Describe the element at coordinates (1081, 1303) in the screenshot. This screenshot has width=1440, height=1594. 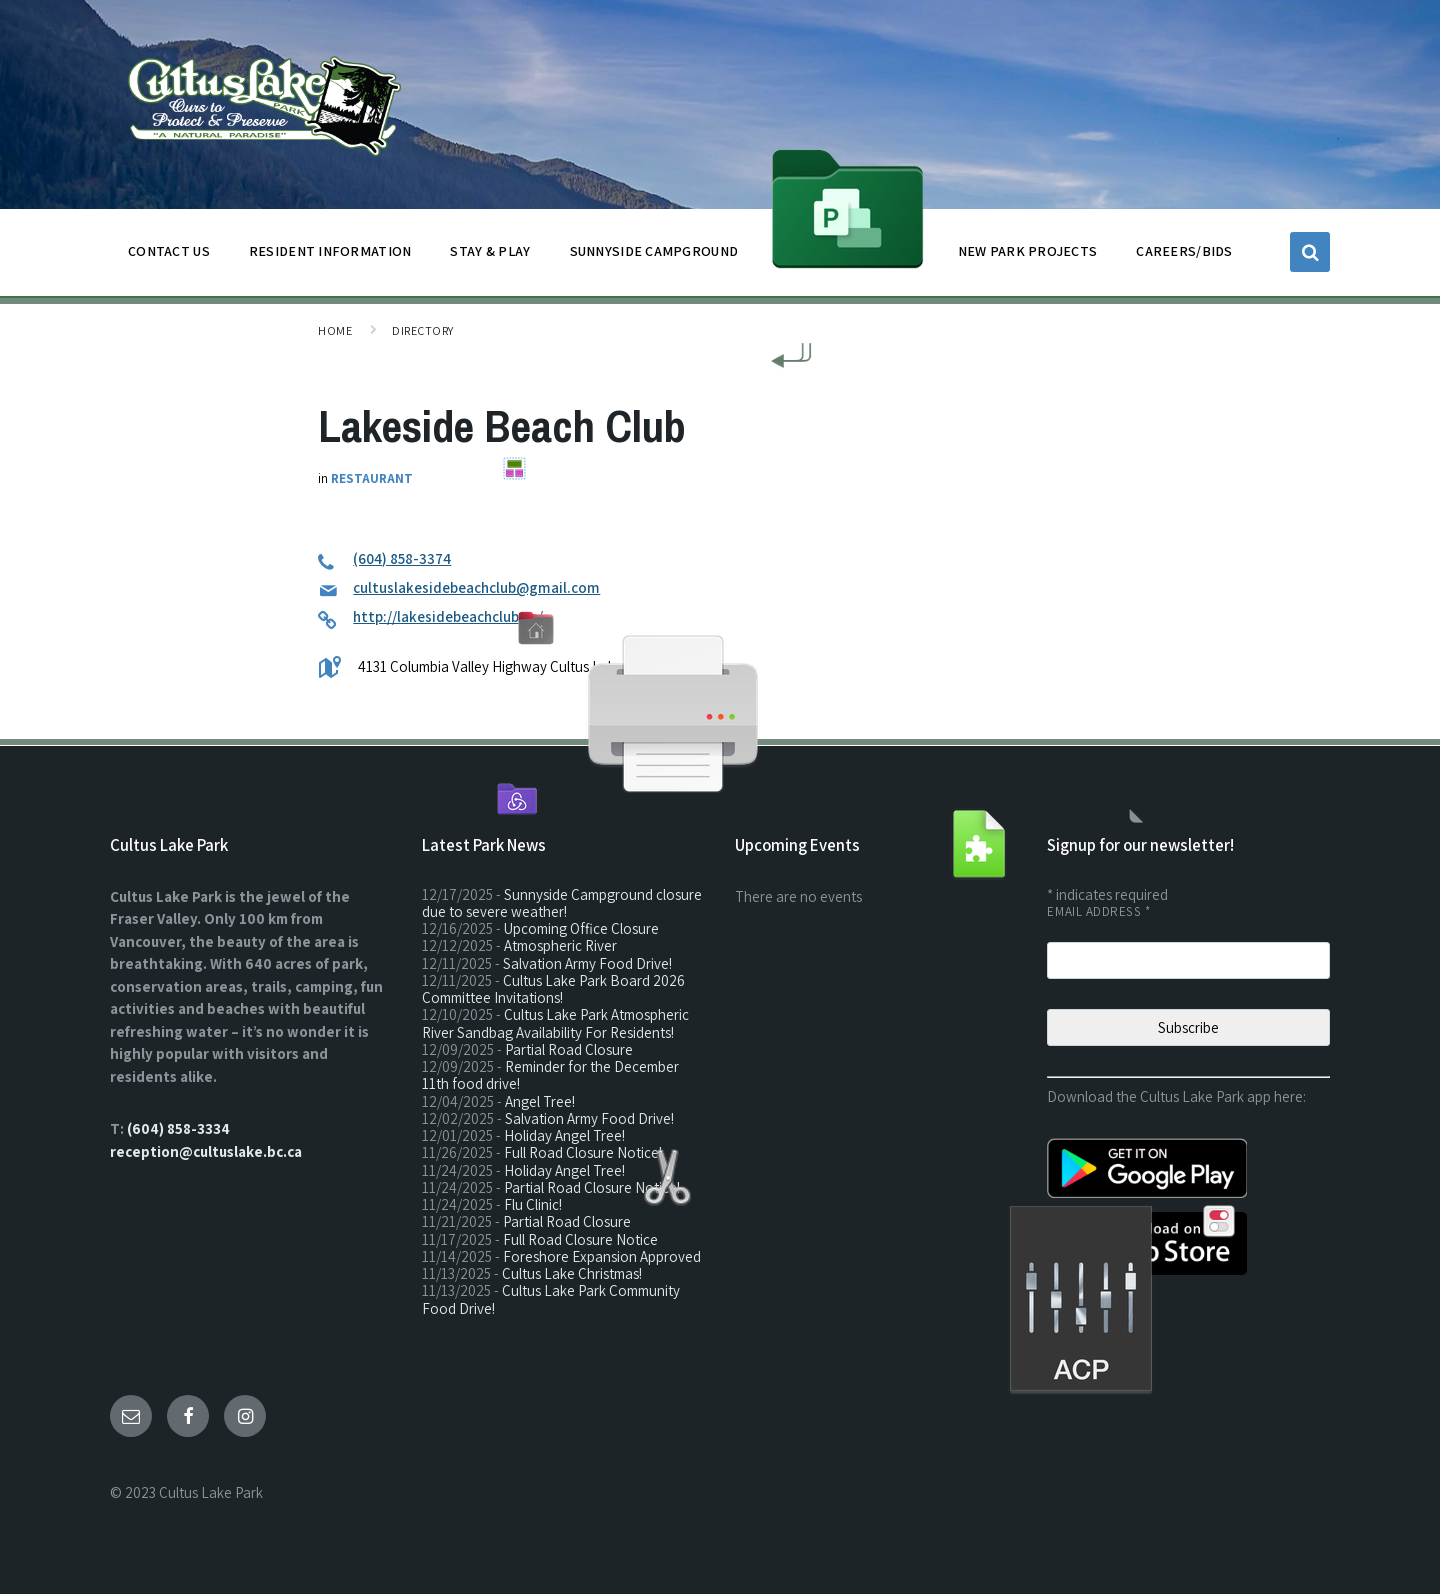
I see `open audio control panel settings` at that location.